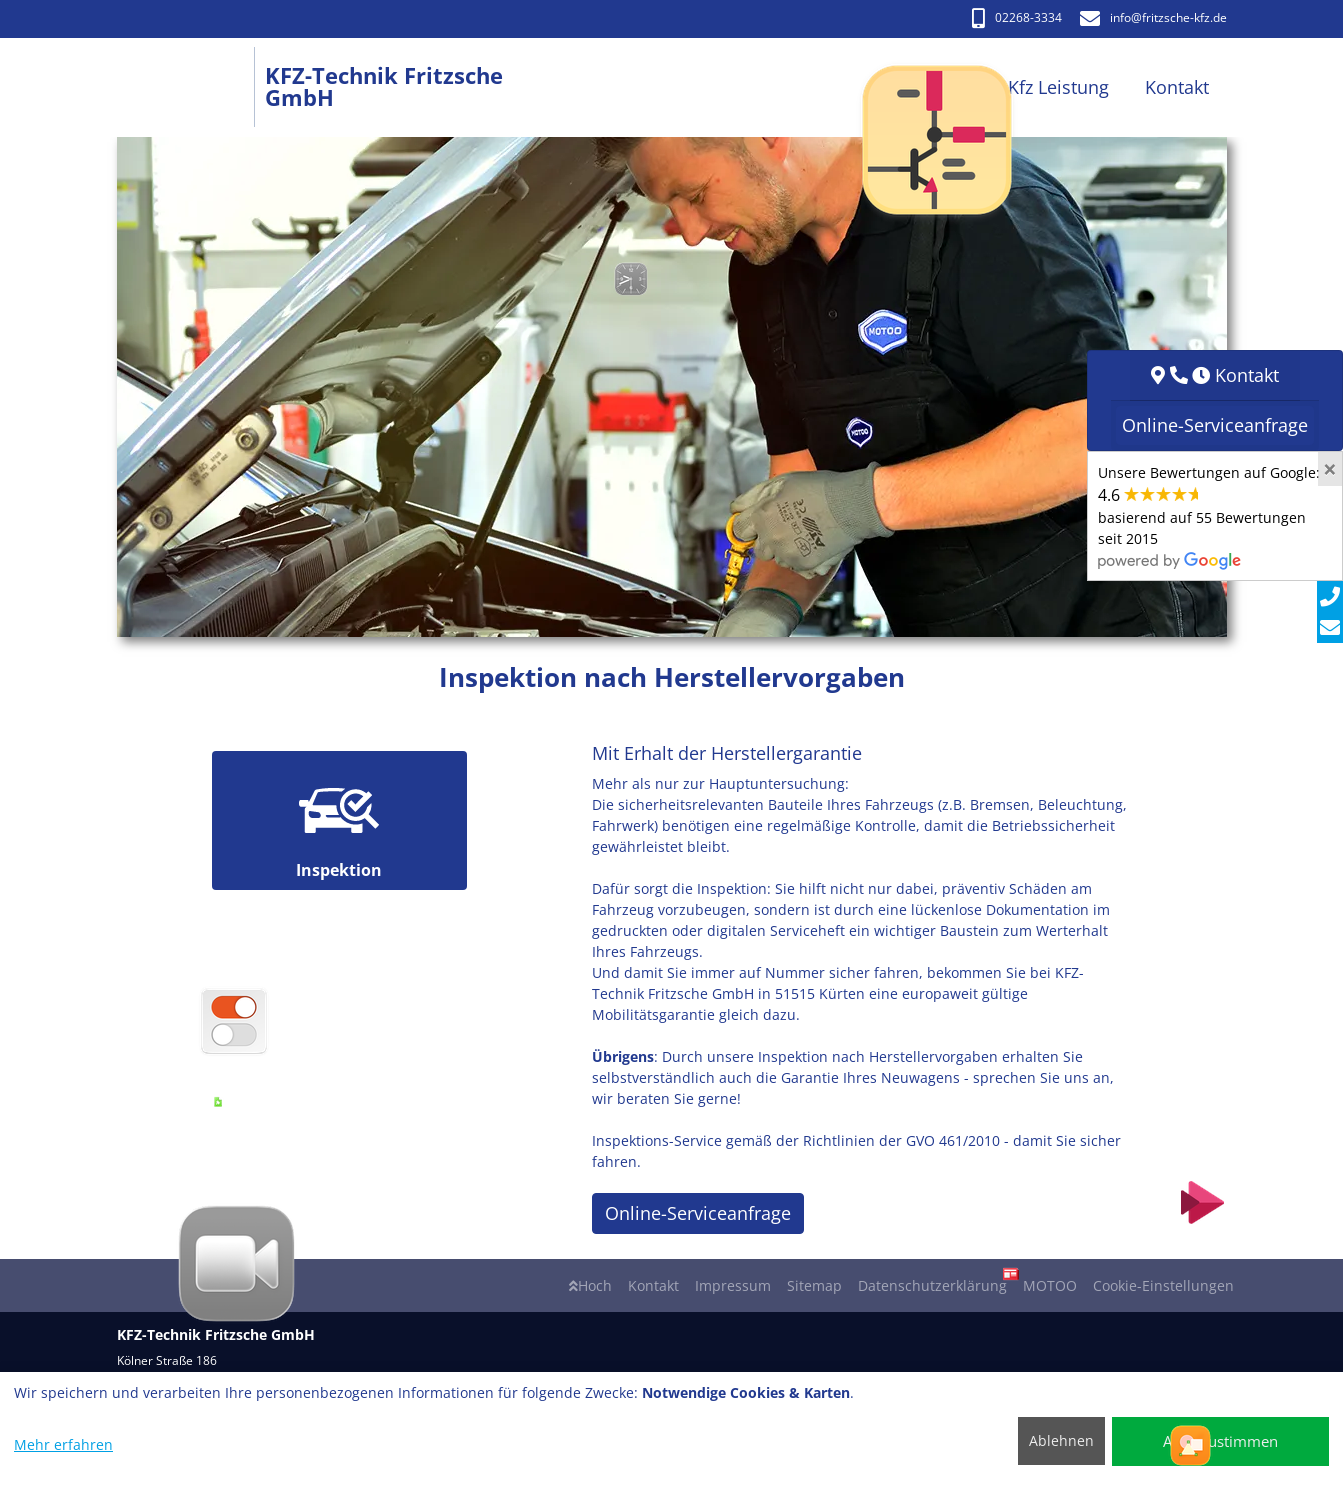  Describe the element at coordinates (1202, 1202) in the screenshot. I see `open the stream app` at that location.